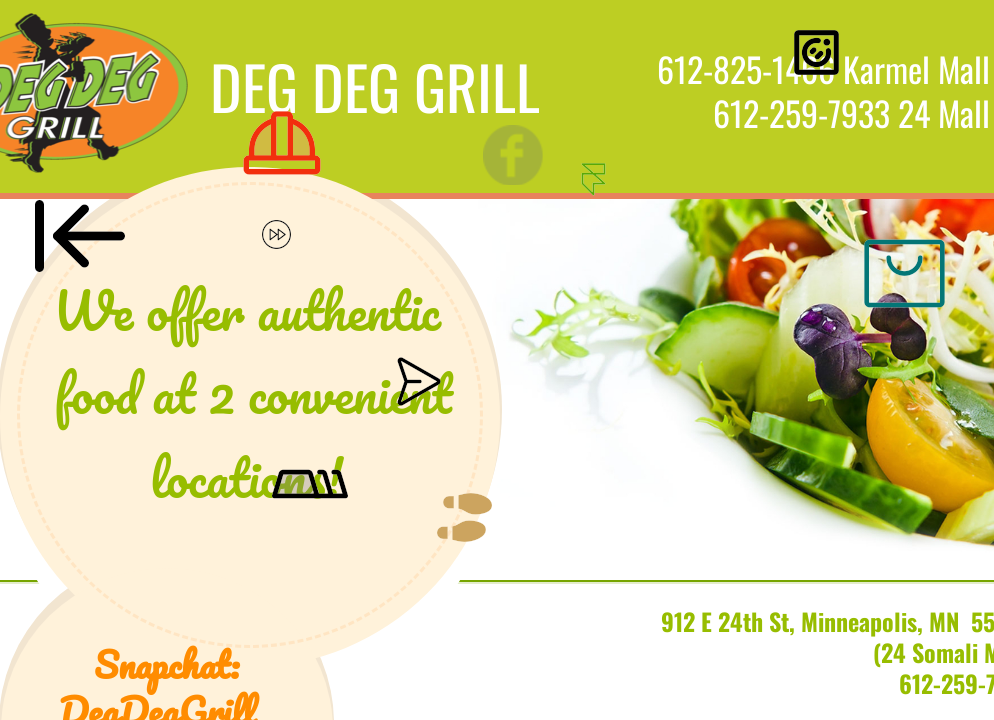  I want to click on send a message, so click(416, 381).